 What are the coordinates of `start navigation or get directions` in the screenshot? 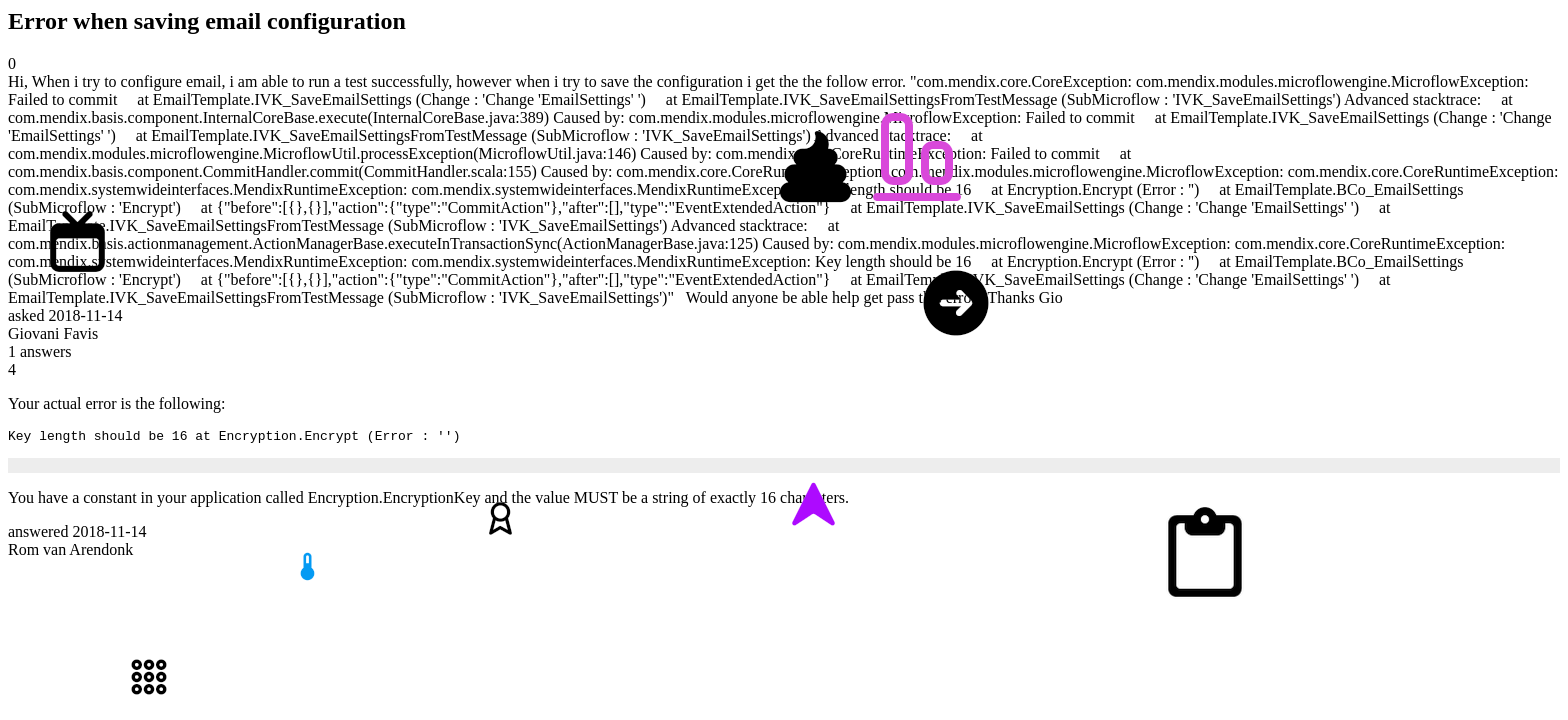 It's located at (813, 506).